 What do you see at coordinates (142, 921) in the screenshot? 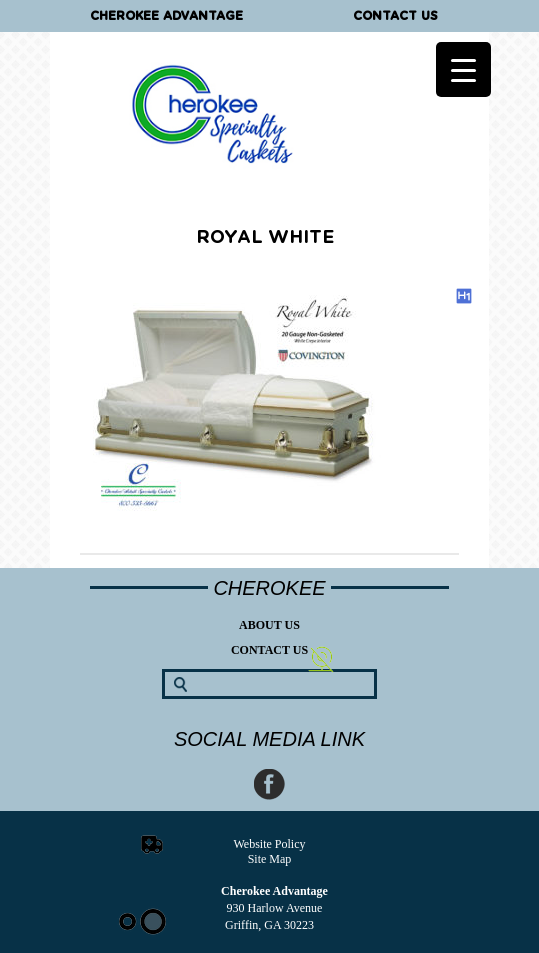
I see `toggle HDR strong mode for photos` at bounding box center [142, 921].